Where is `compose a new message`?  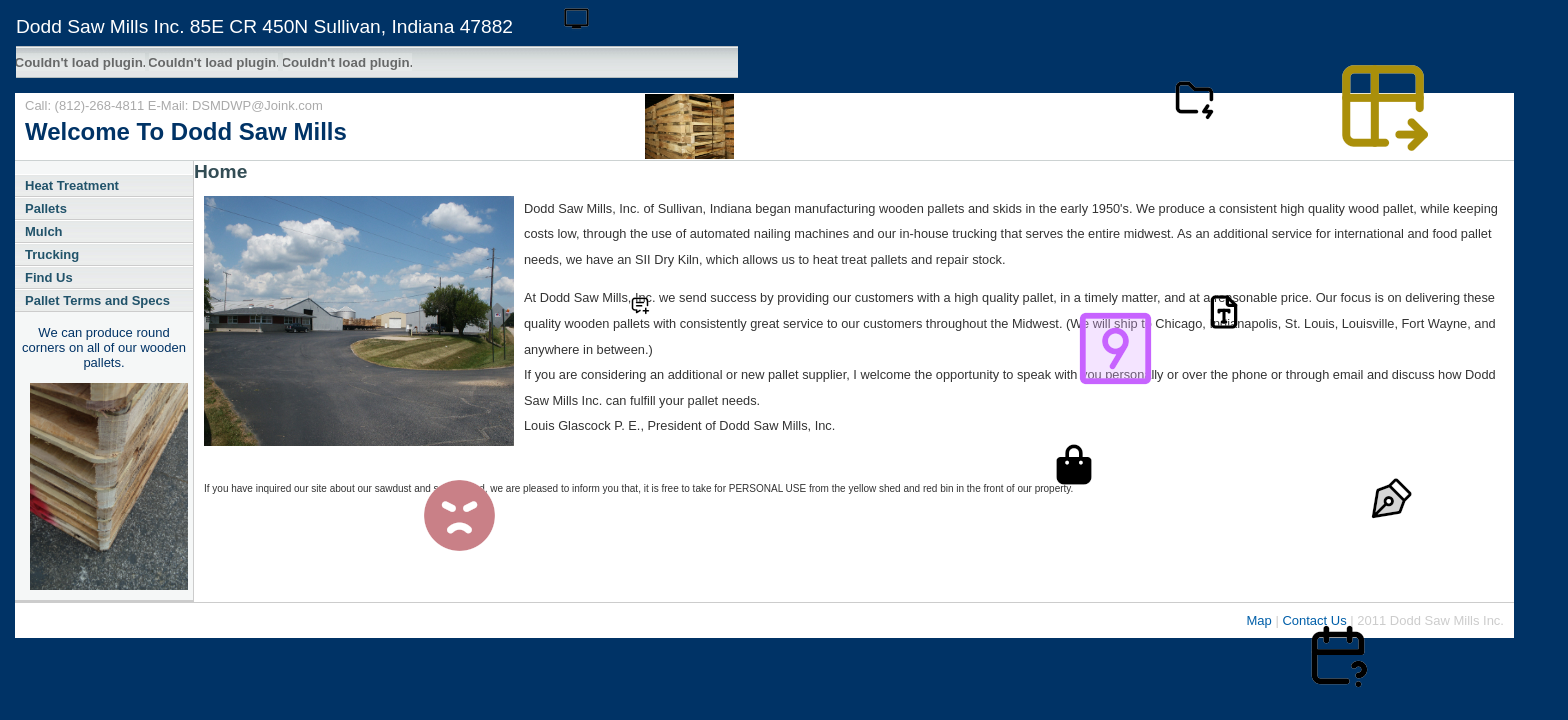 compose a new message is located at coordinates (640, 305).